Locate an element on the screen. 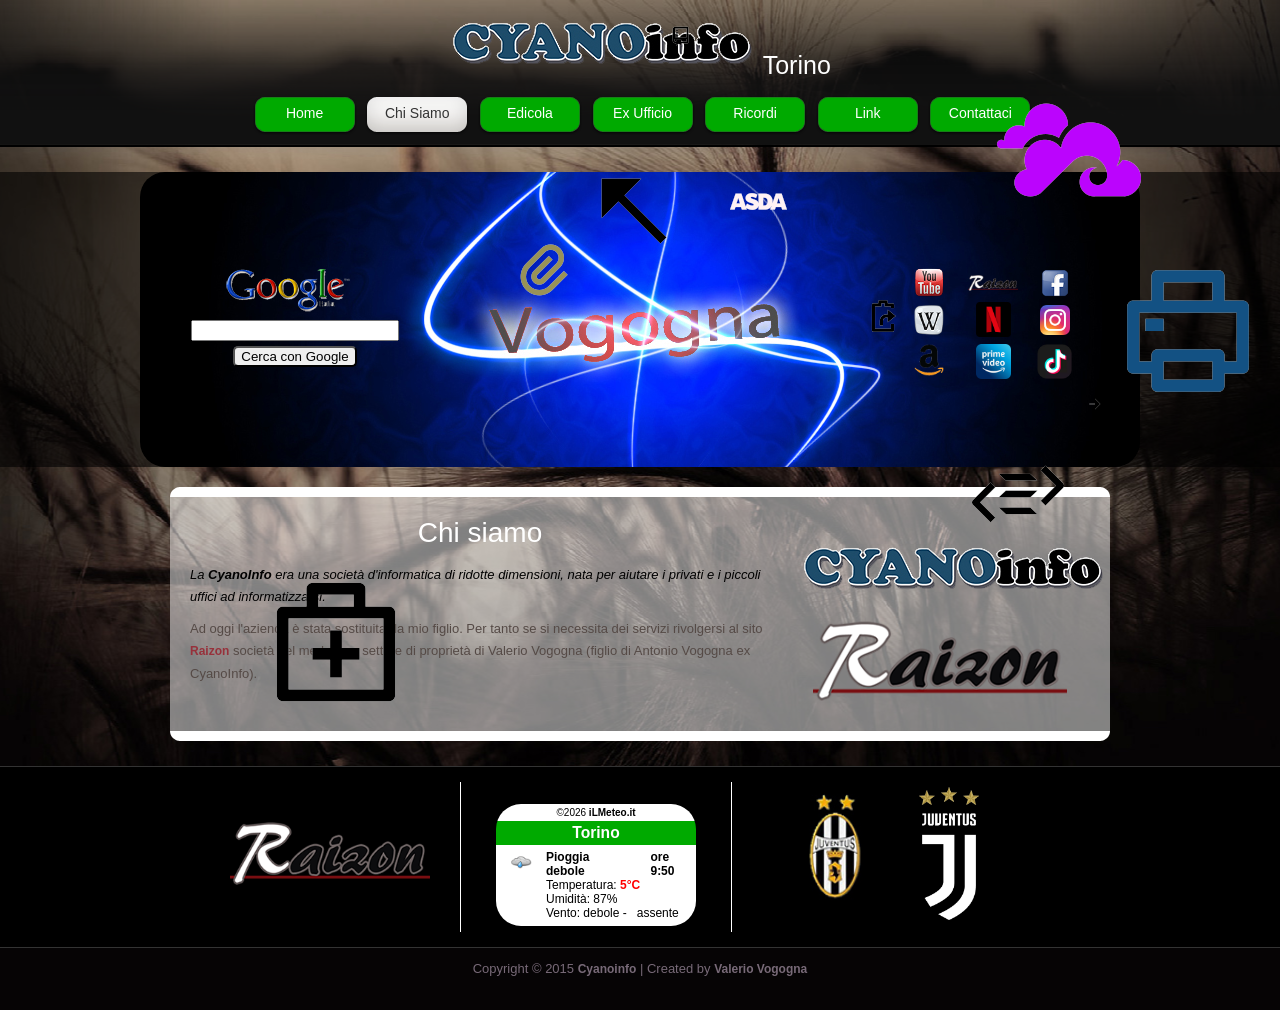 The width and height of the screenshot is (1280, 1010). navigate to the next item or page is located at coordinates (1095, 404).